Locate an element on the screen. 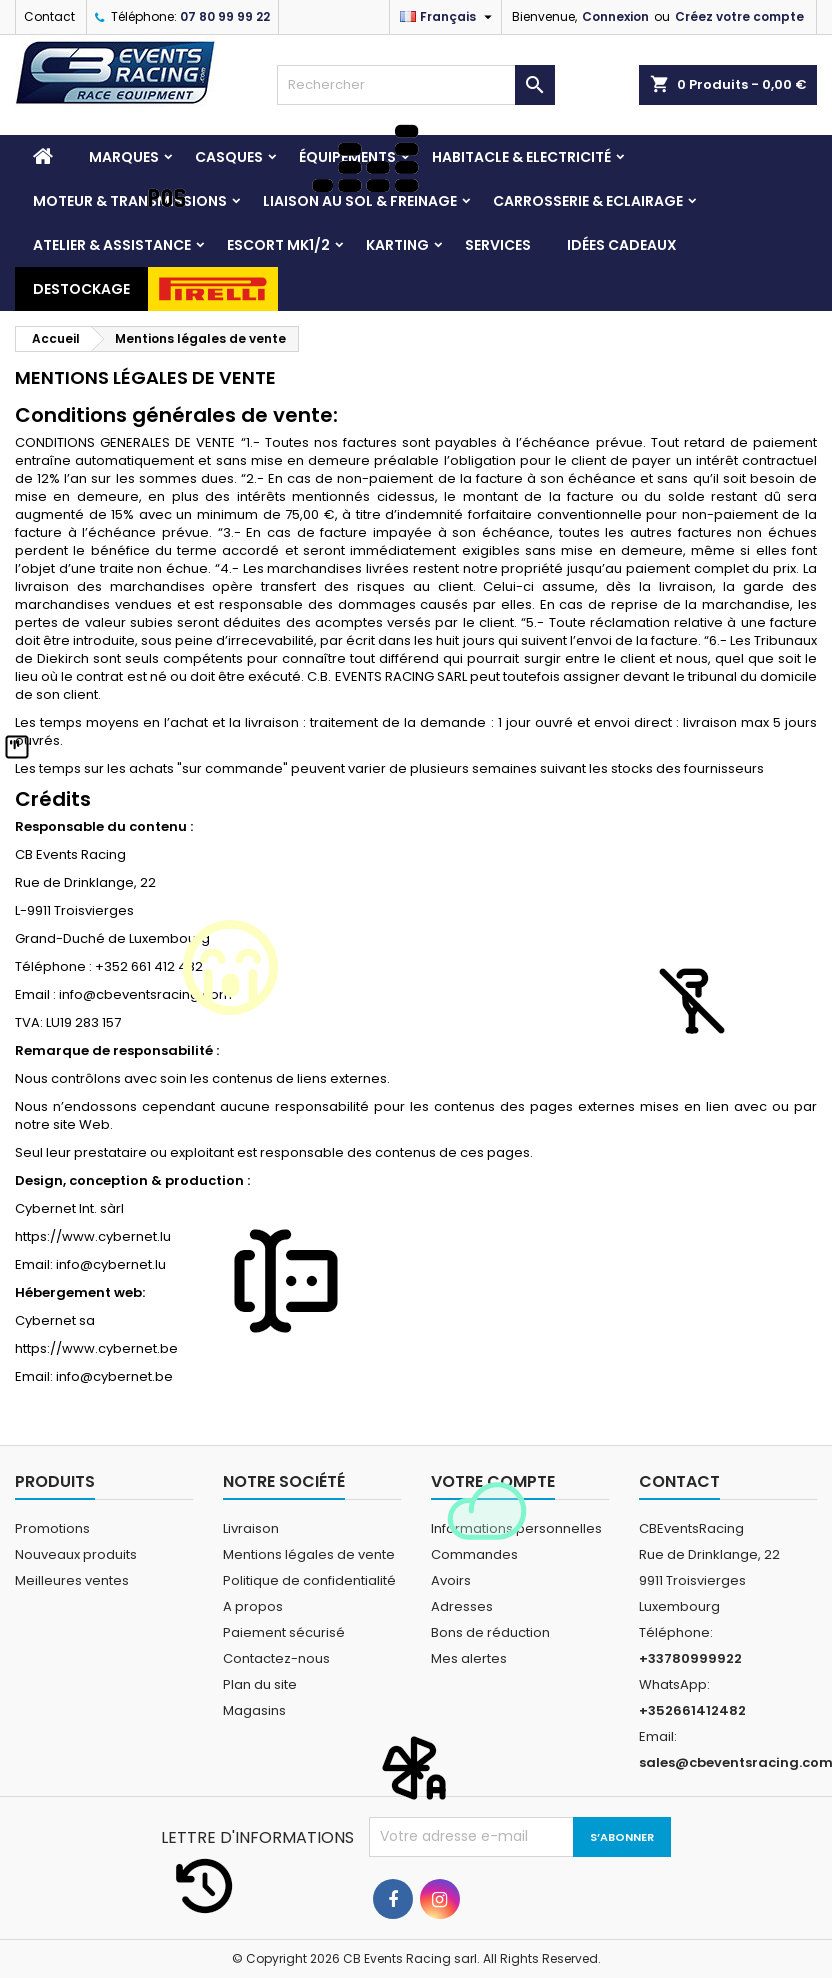  access forms and surveys is located at coordinates (286, 1281).